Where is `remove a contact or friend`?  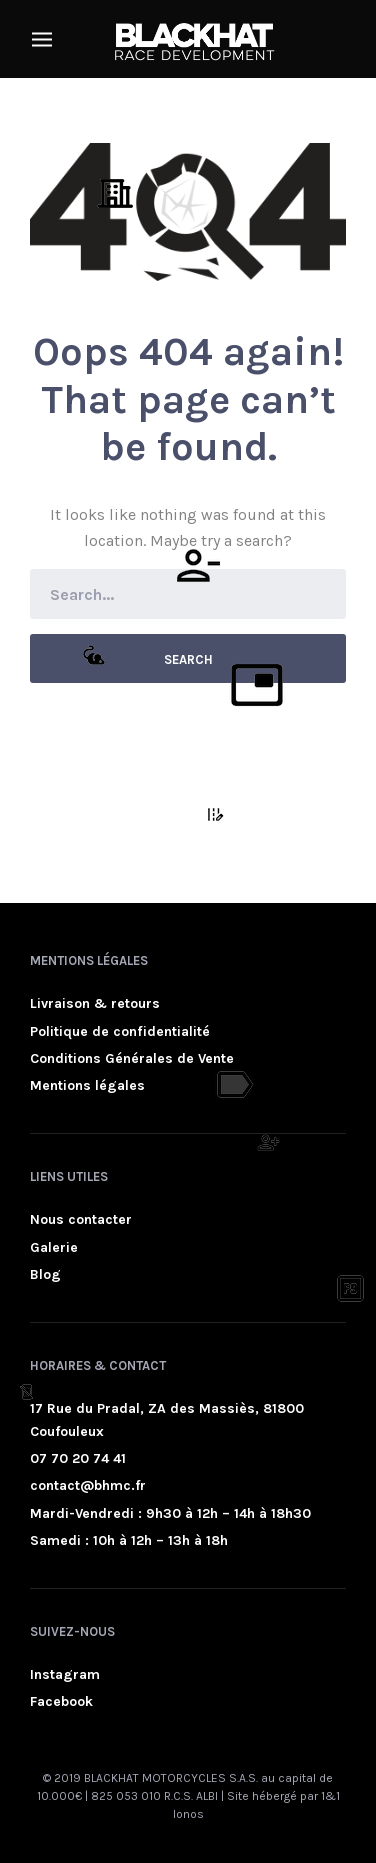
remove a contact or friend is located at coordinates (197, 565).